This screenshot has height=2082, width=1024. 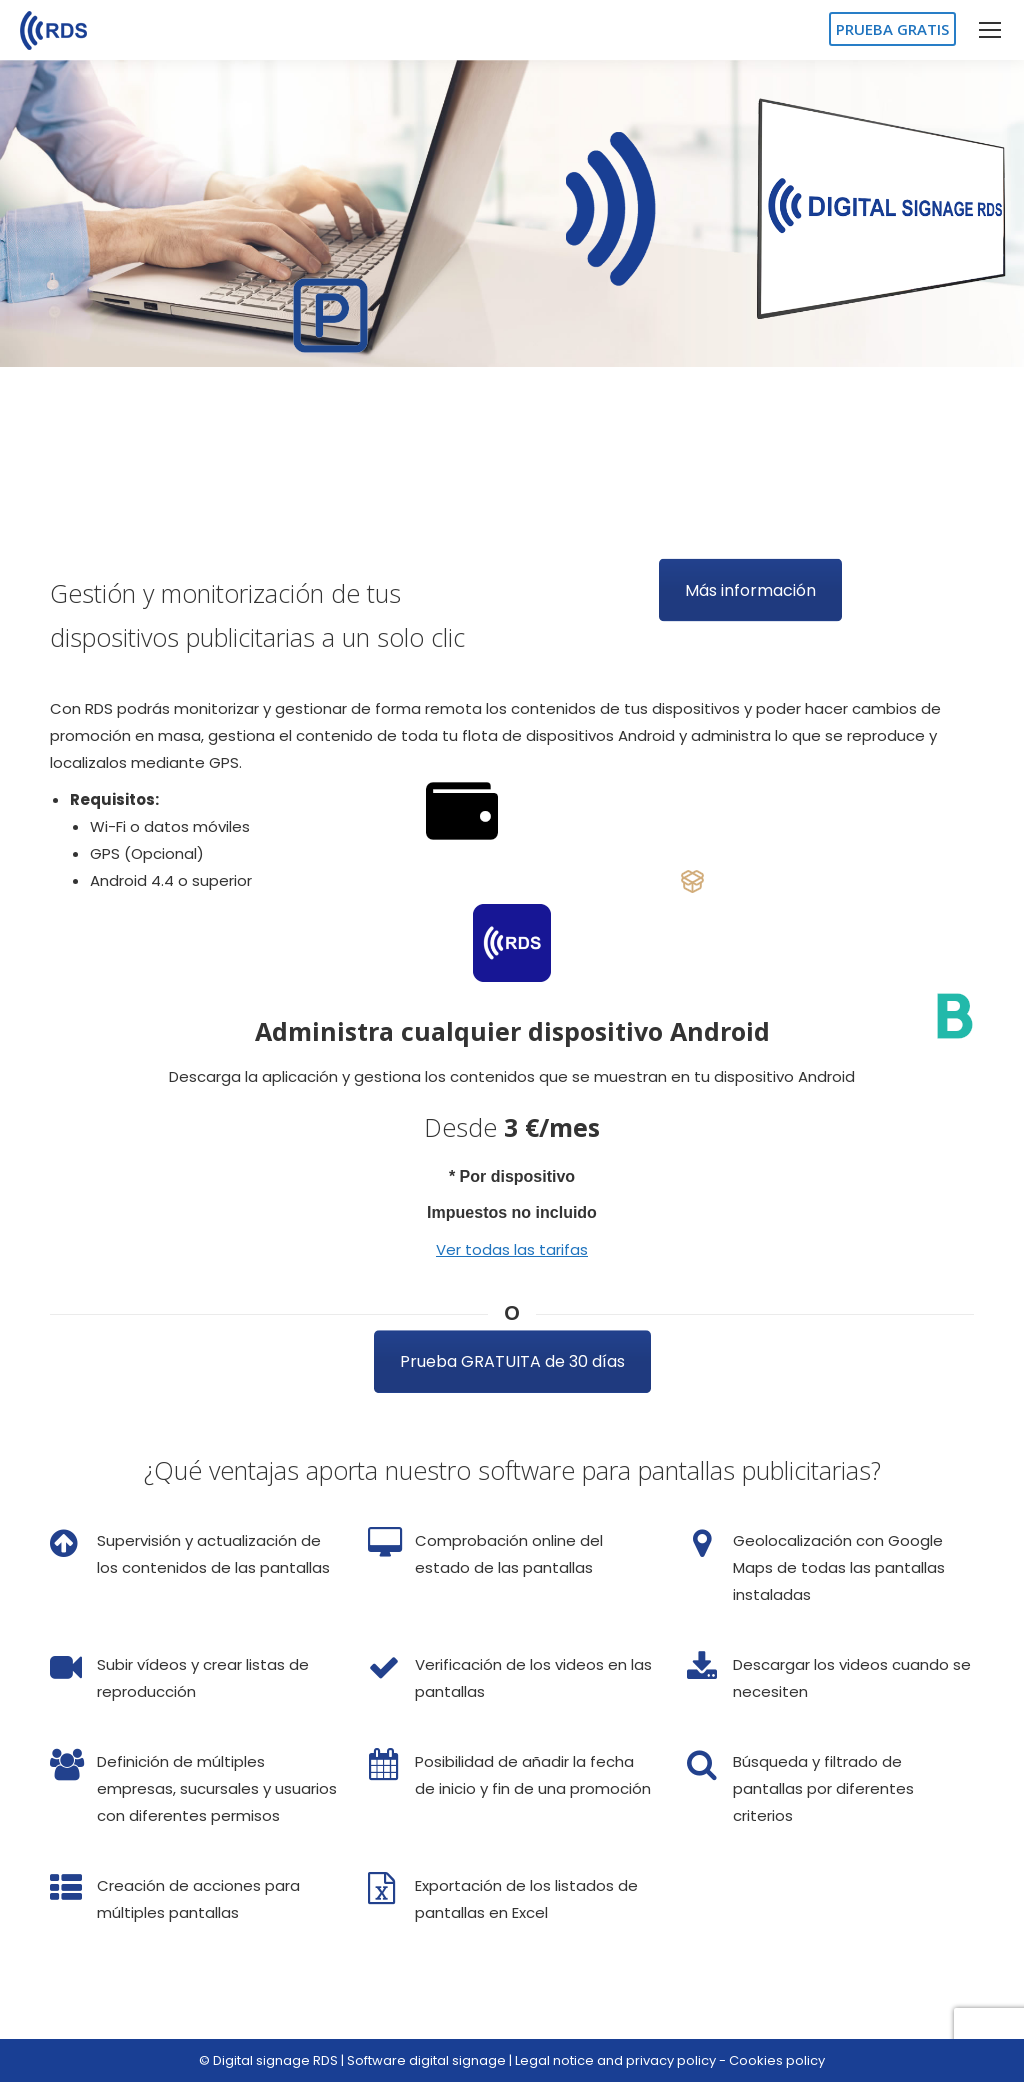 I want to click on view package contents, so click(x=692, y=881).